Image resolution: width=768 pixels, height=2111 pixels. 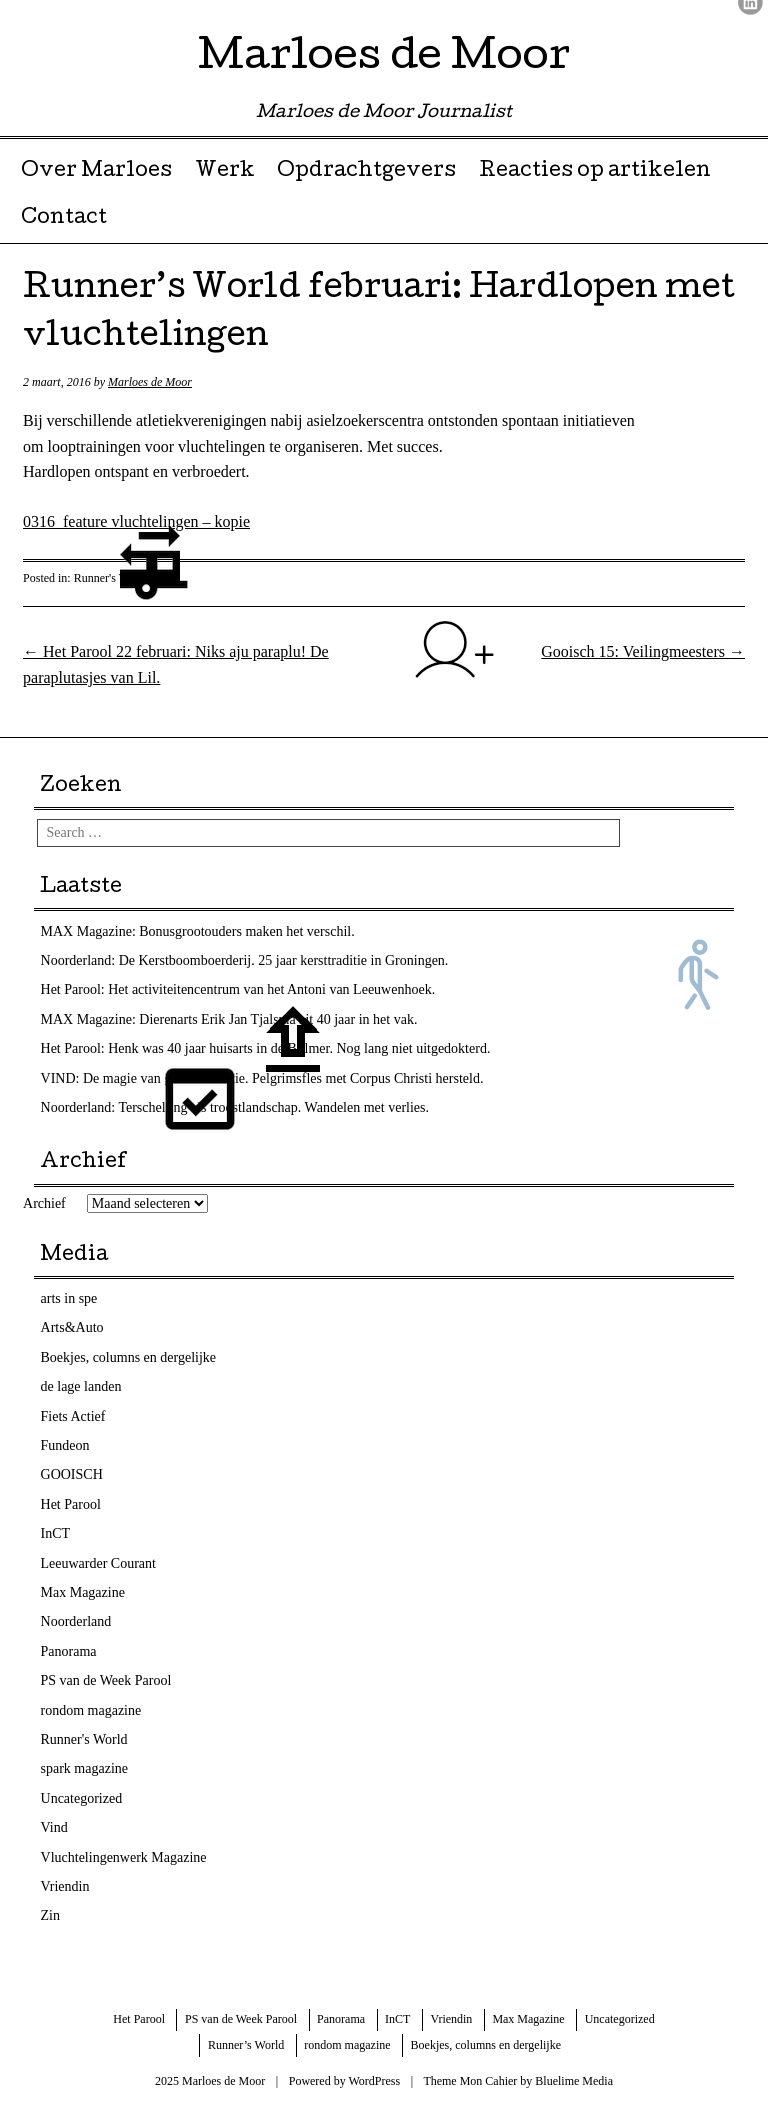 I want to click on add a new contact or friend, so click(x=452, y=652).